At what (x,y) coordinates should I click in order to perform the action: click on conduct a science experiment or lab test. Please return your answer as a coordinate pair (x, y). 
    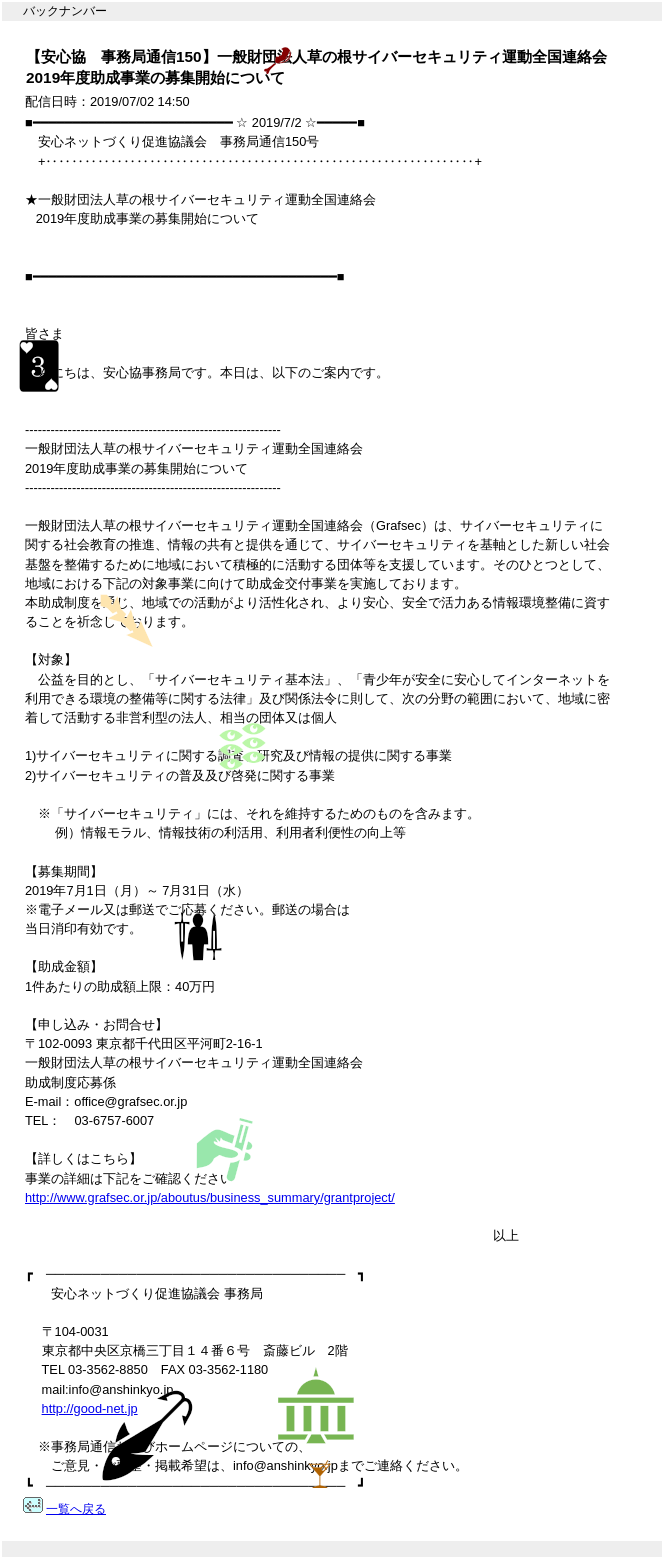
    Looking at the image, I should click on (227, 1149).